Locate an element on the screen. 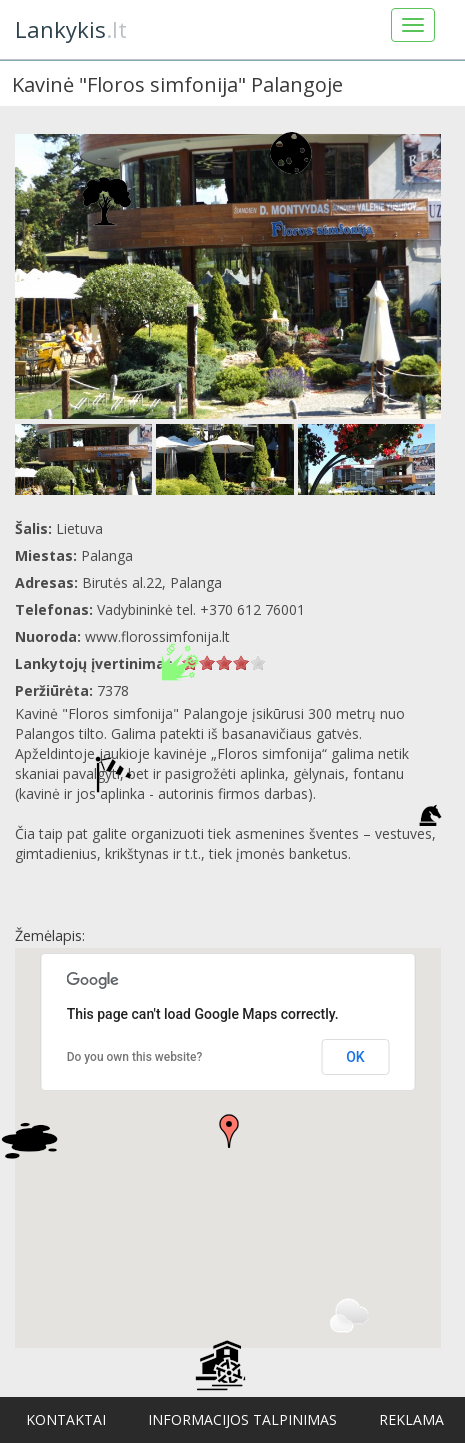 The width and height of the screenshot is (465, 1443). indicates cloudy weather conditions is located at coordinates (349, 1315).